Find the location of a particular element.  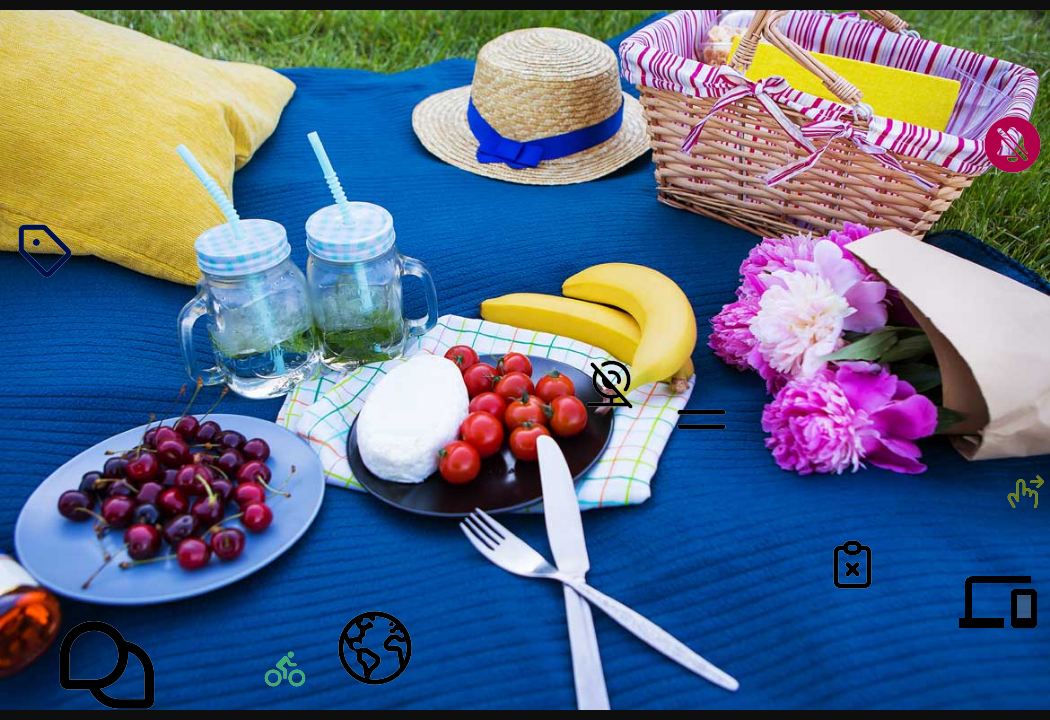

access bike-sharing or cycling options is located at coordinates (285, 669).